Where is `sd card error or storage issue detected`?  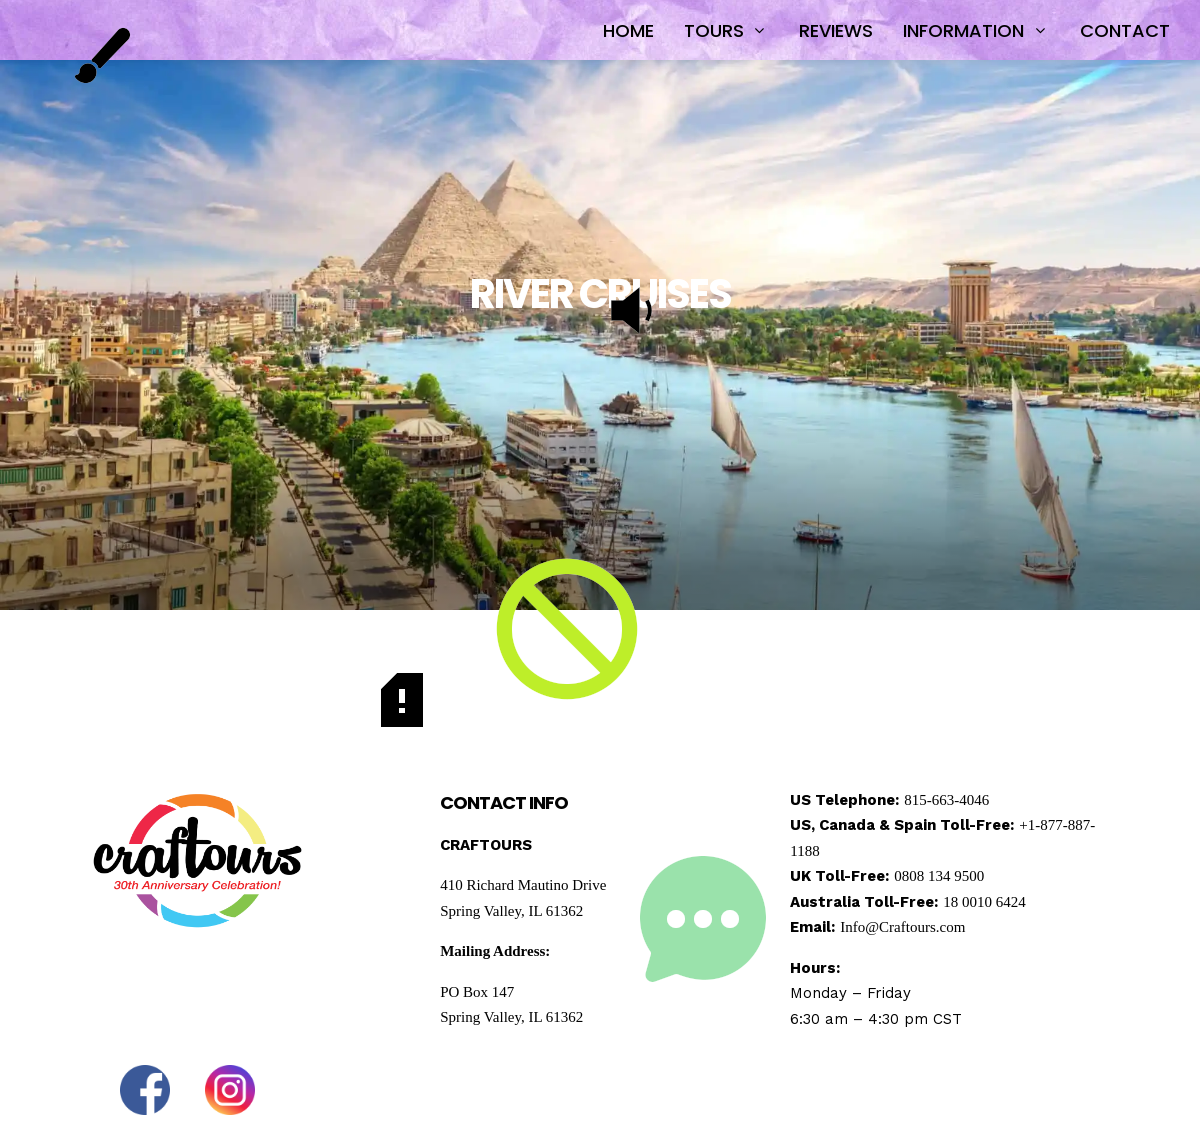
sd card error or storage issue detected is located at coordinates (402, 700).